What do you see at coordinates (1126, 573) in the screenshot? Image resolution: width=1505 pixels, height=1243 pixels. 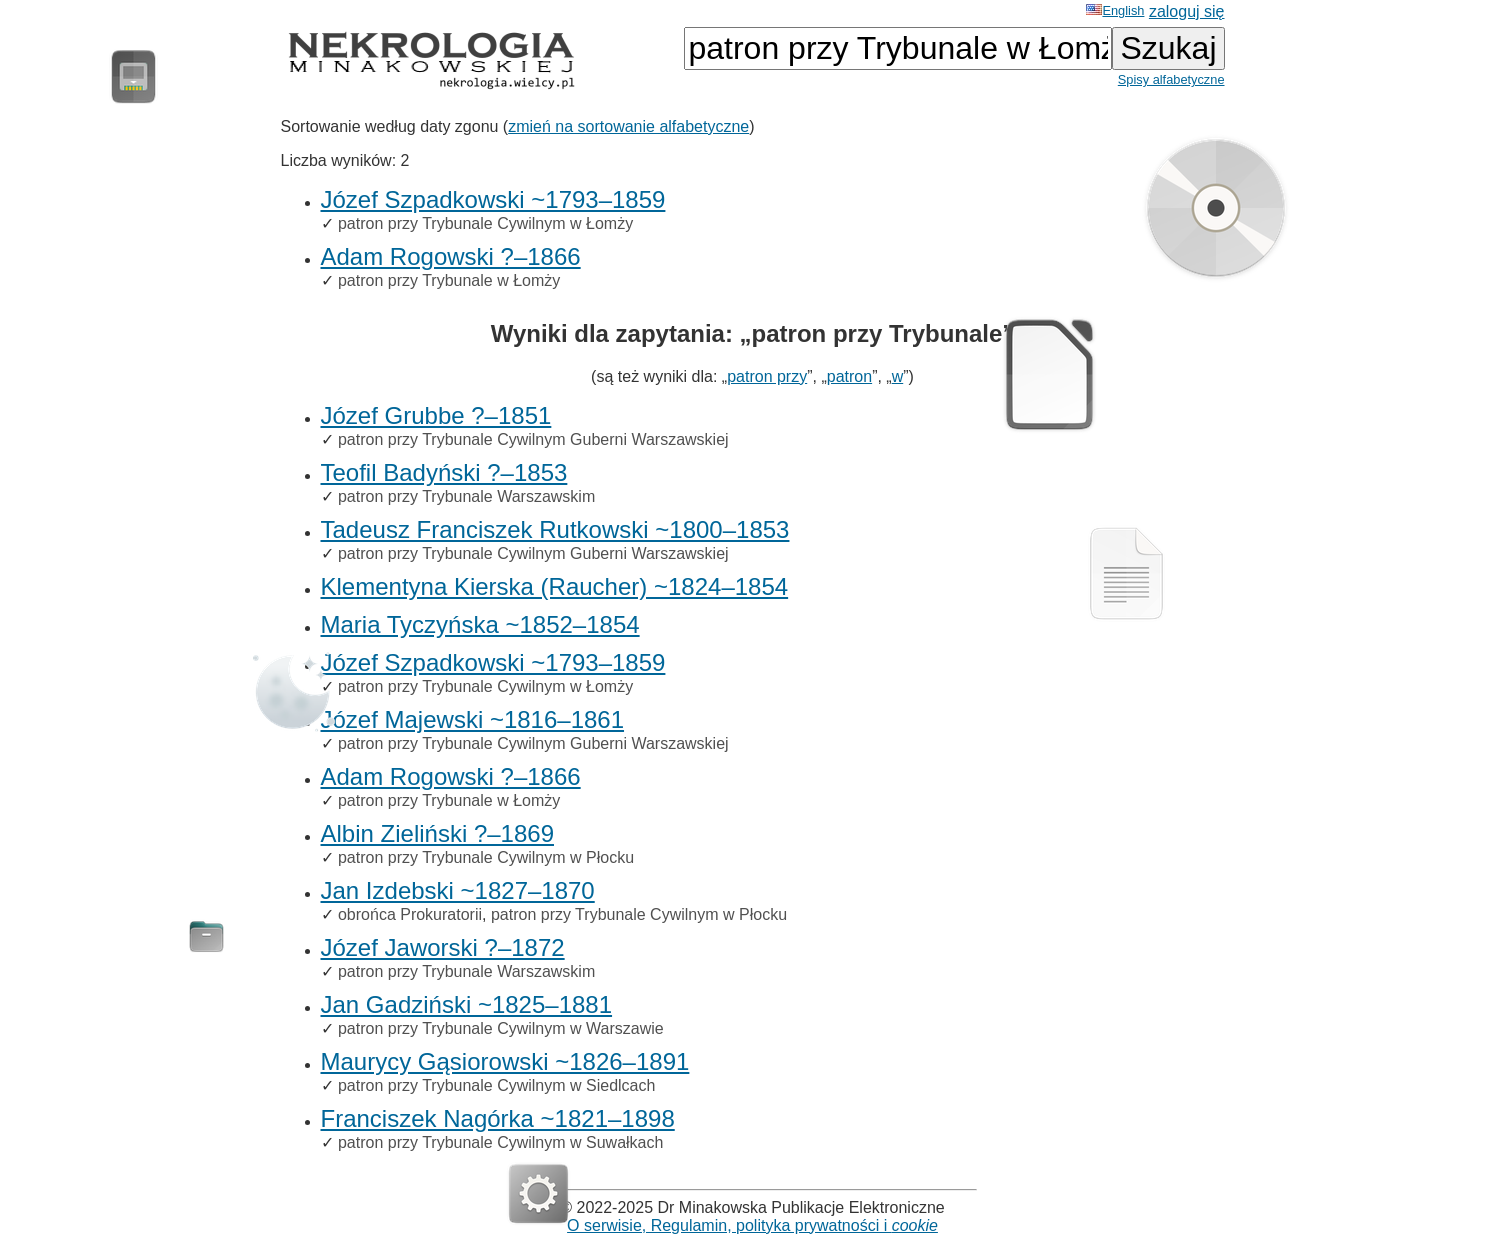 I see `open a plain text file` at bounding box center [1126, 573].